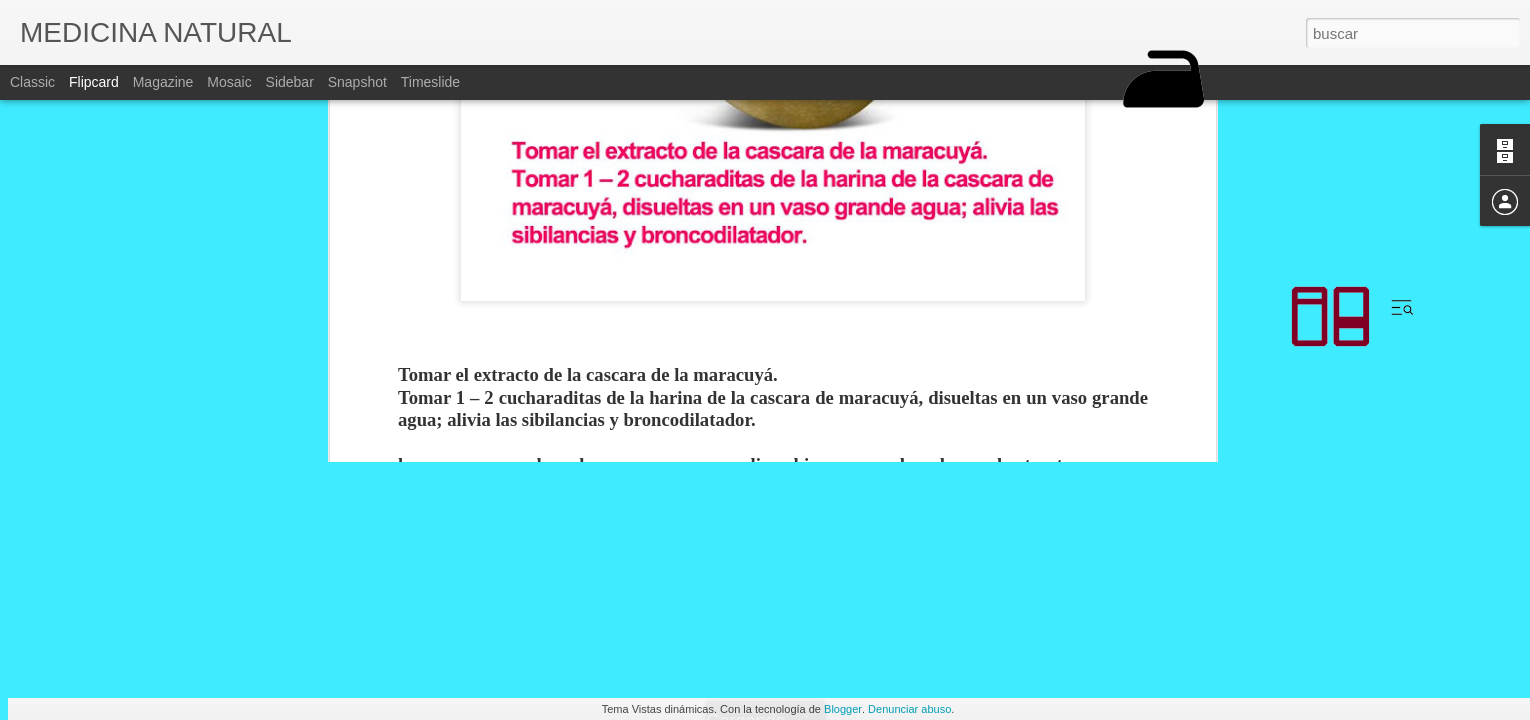  Describe the element at coordinates (1164, 79) in the screenshot. I see `ironing or garment care instructions` at that location.